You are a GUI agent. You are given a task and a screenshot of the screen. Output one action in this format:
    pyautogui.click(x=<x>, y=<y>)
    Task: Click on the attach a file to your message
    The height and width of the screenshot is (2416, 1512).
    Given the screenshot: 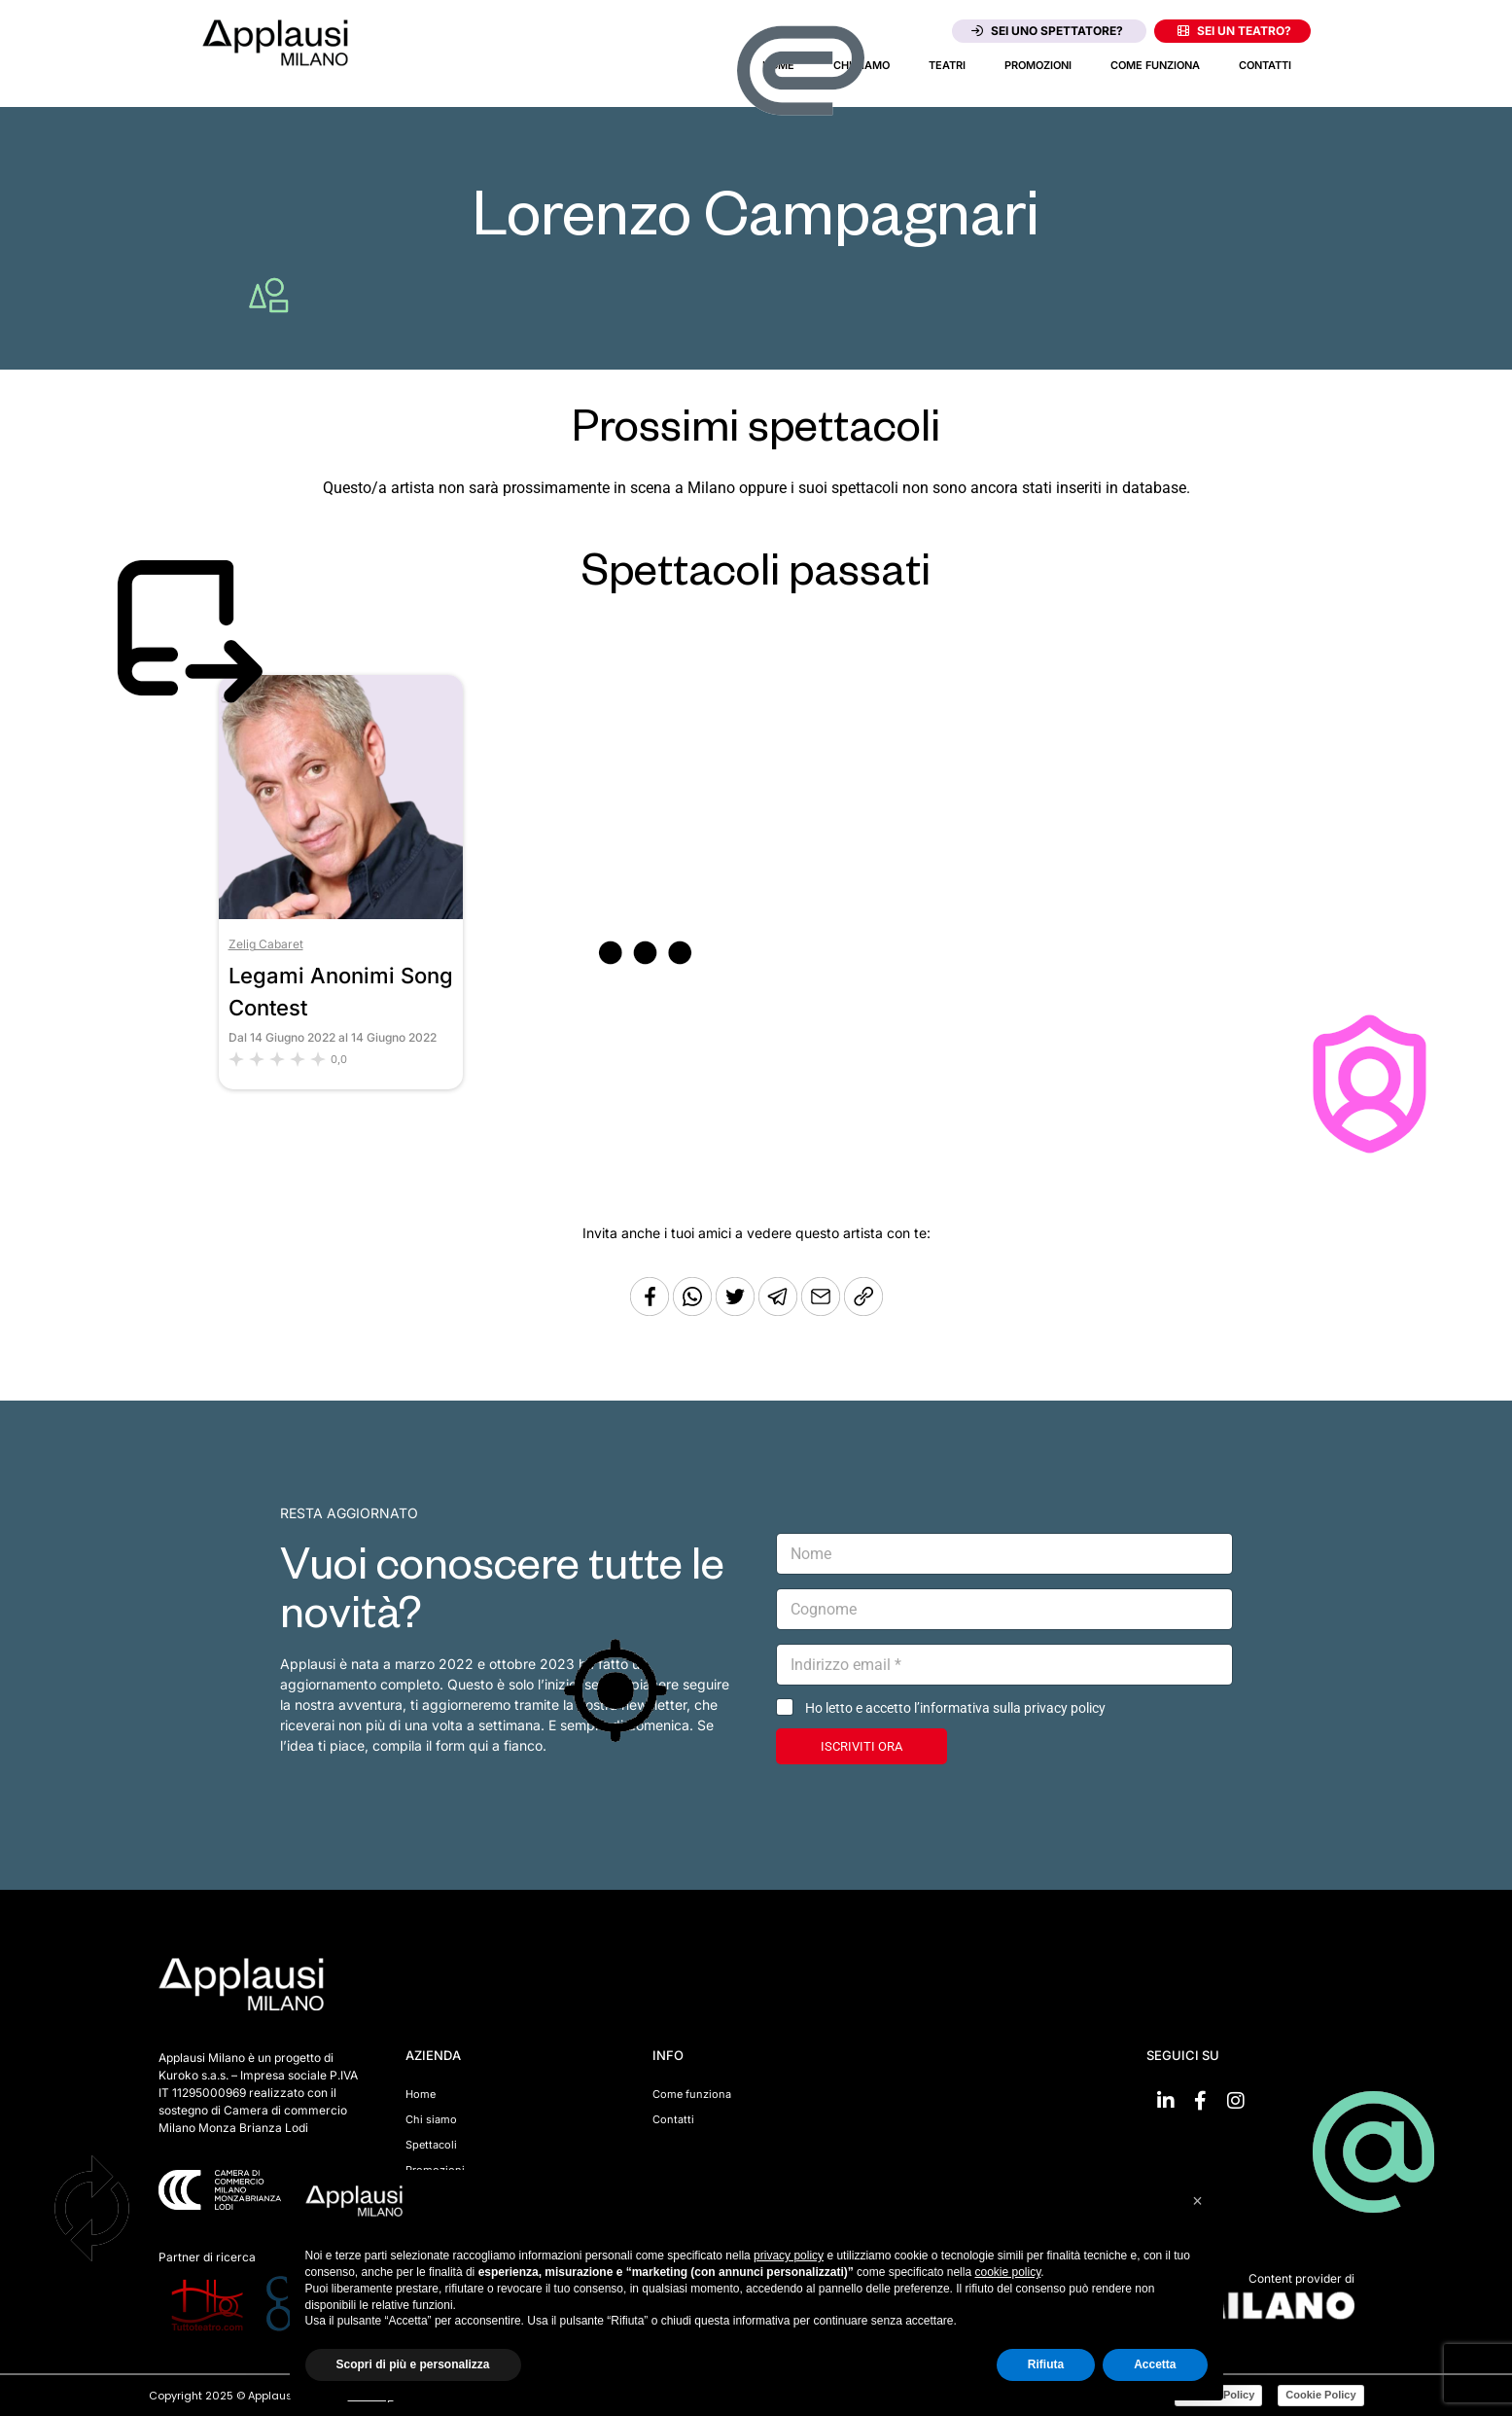 What is the action you would take?
    pyautogui.click(x=800, y=70)
    